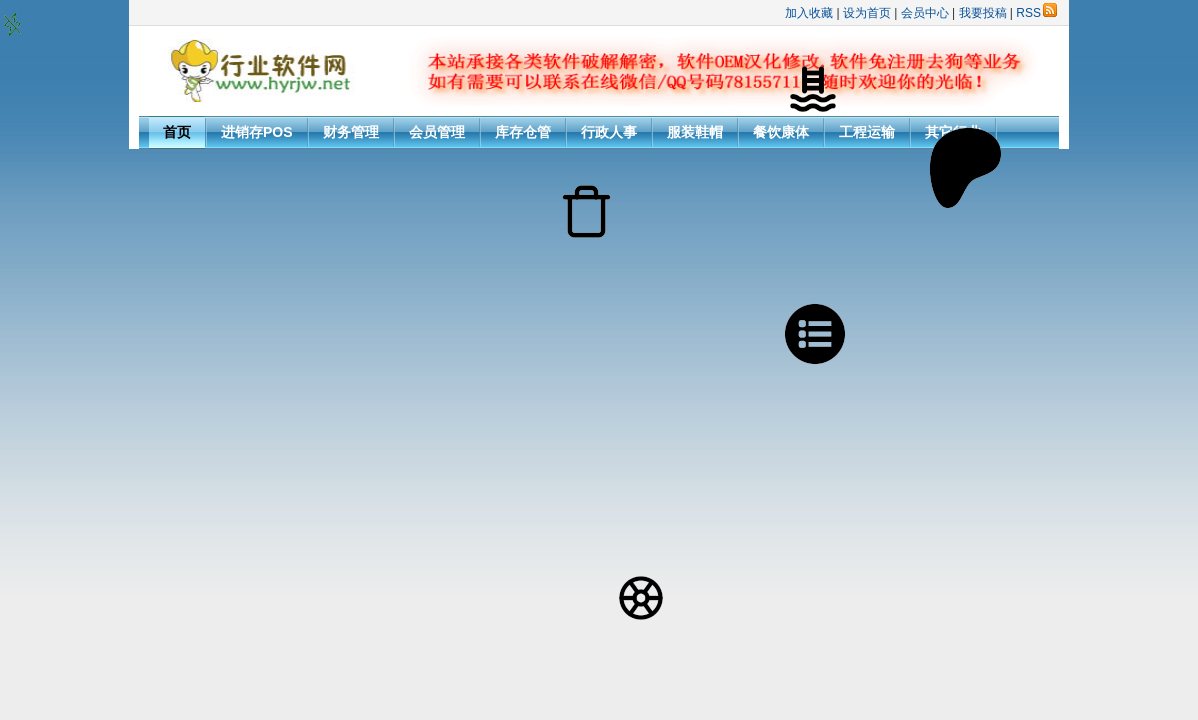 The width and height of the screenshot is (1198, 720). What do you see at coordinates (813, 89) in the screenshot?
I see `indicates swimming pool amenity available` at bounding box center [813, 89].